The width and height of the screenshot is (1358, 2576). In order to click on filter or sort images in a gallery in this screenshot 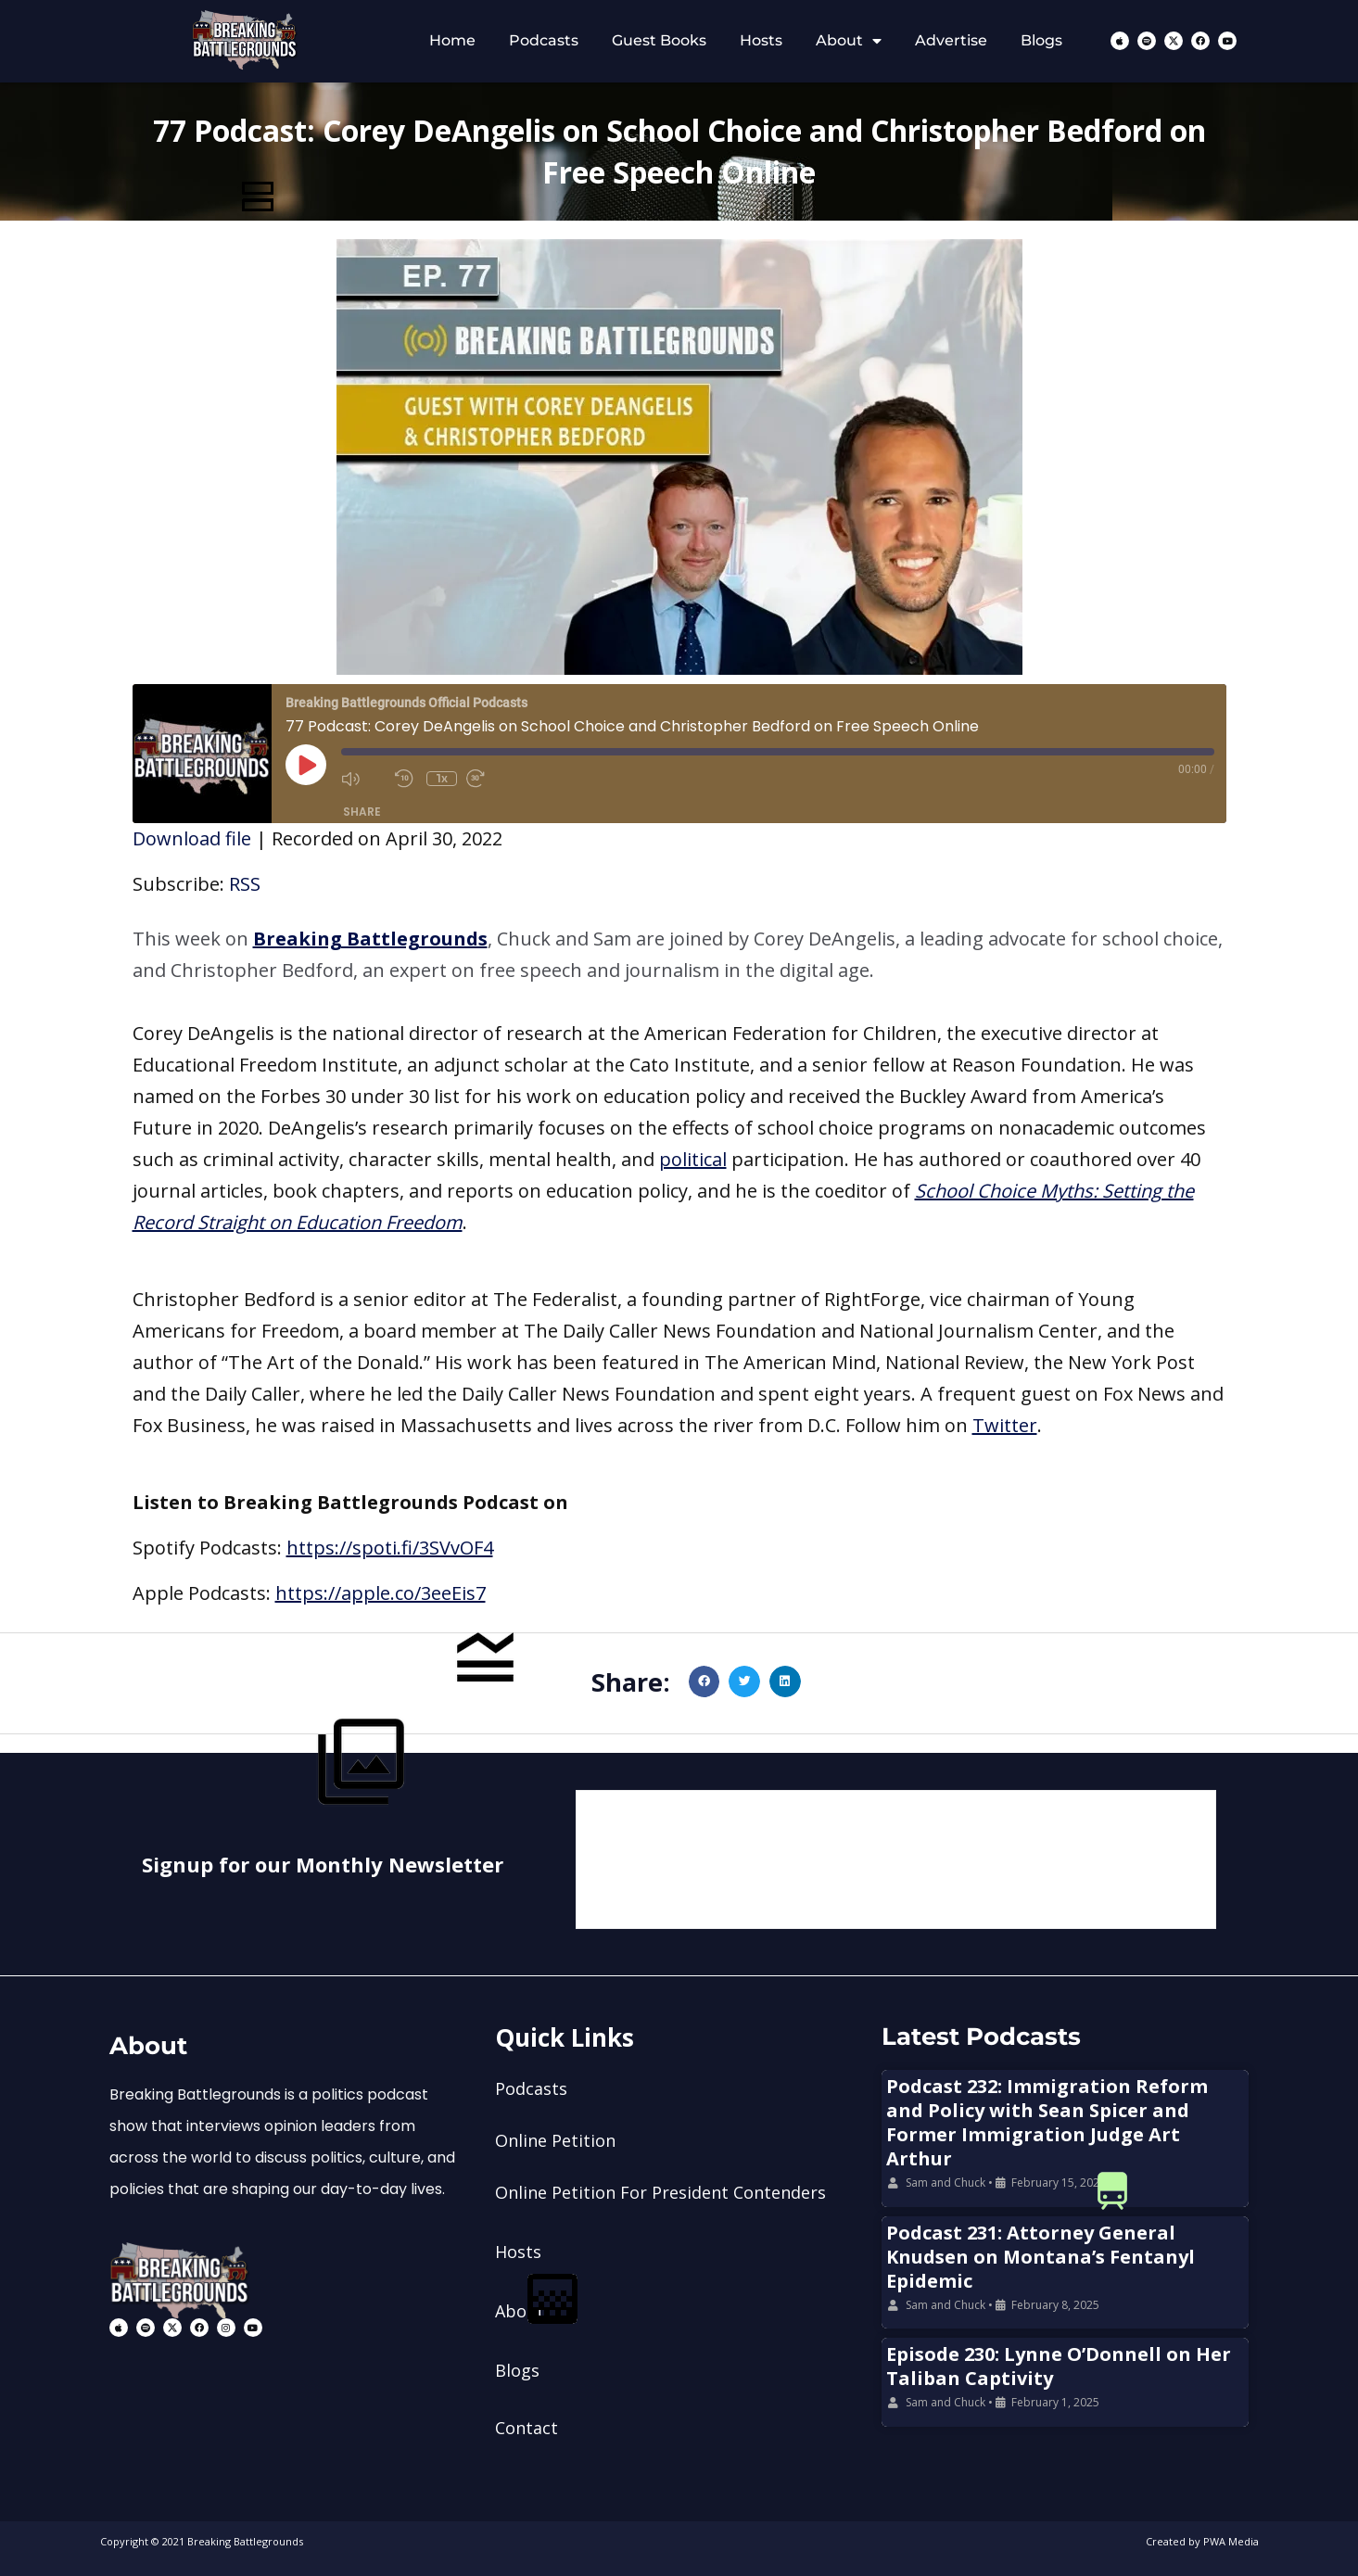, I will do `click(361, 1761)`.